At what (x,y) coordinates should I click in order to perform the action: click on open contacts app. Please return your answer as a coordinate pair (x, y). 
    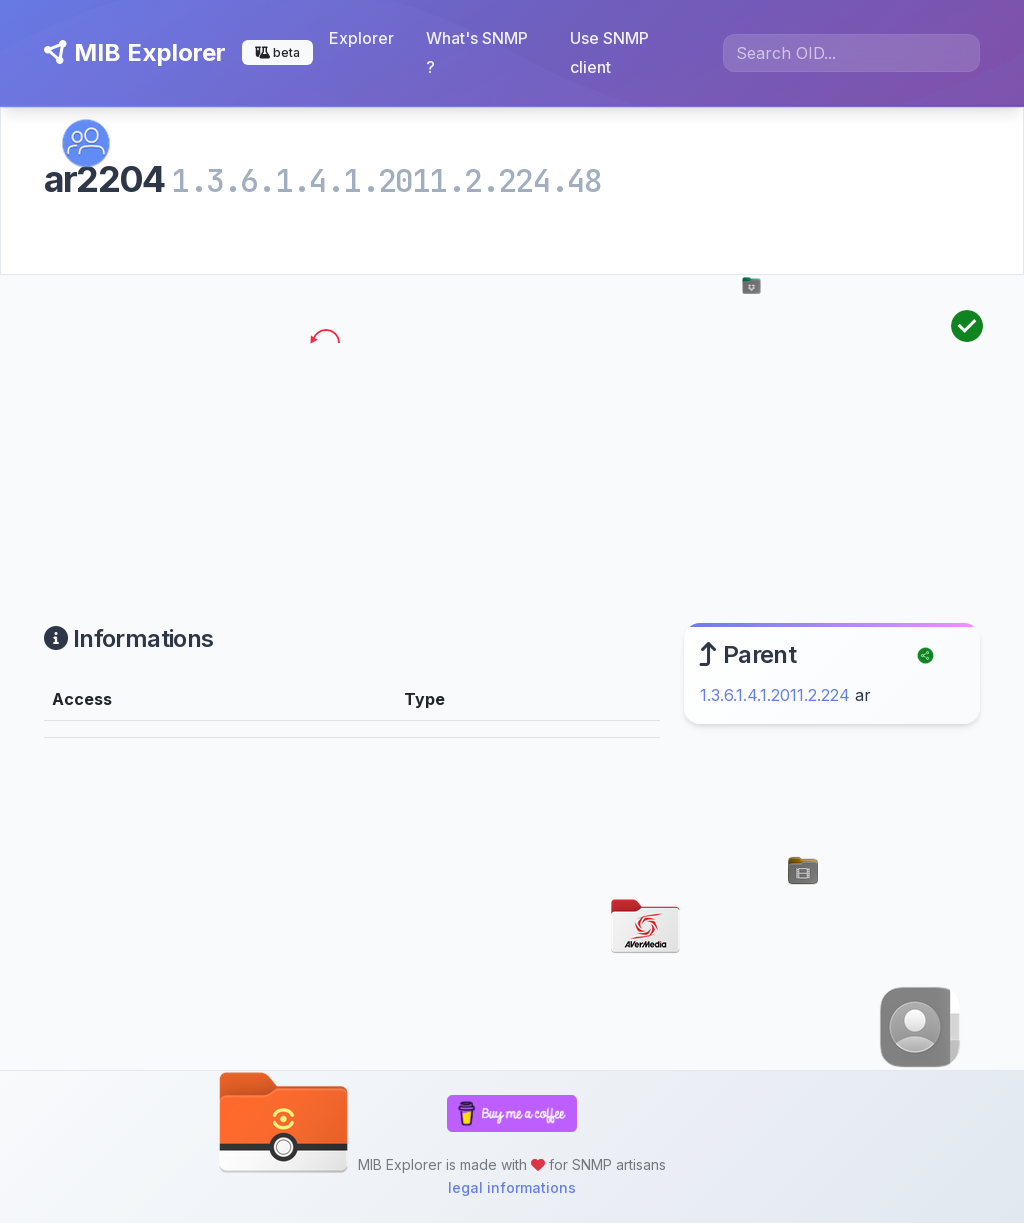
    Looking at the image, I should click on (920, 1027).